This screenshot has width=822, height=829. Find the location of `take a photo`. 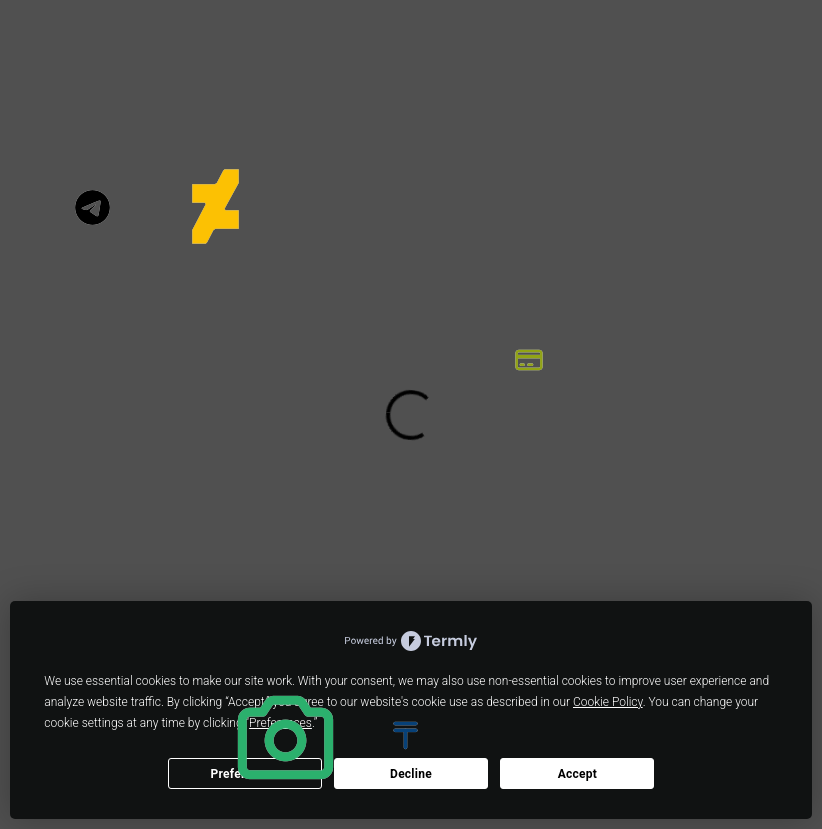

take a photo is located at coordinates (285, 737).